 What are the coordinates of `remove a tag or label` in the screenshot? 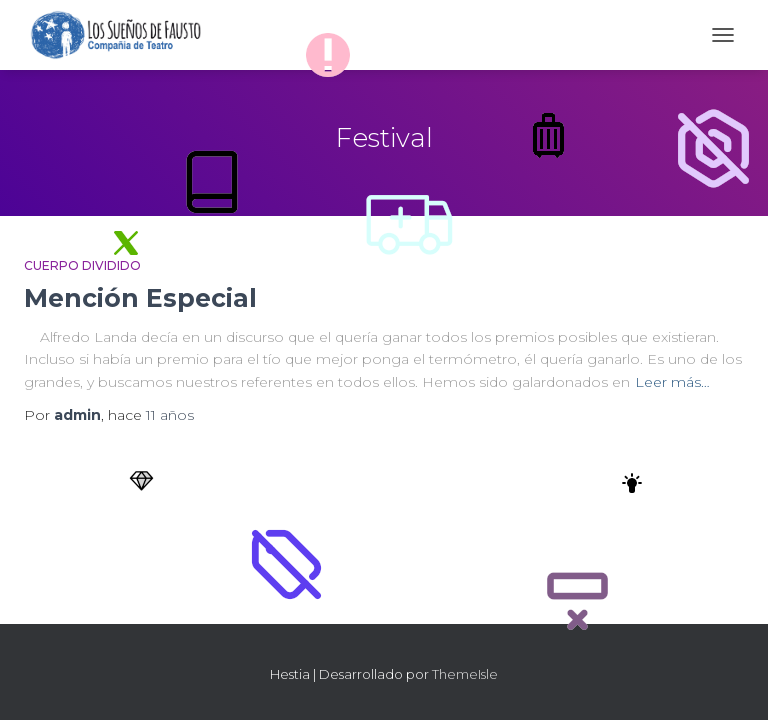 It's located at (286, 564).